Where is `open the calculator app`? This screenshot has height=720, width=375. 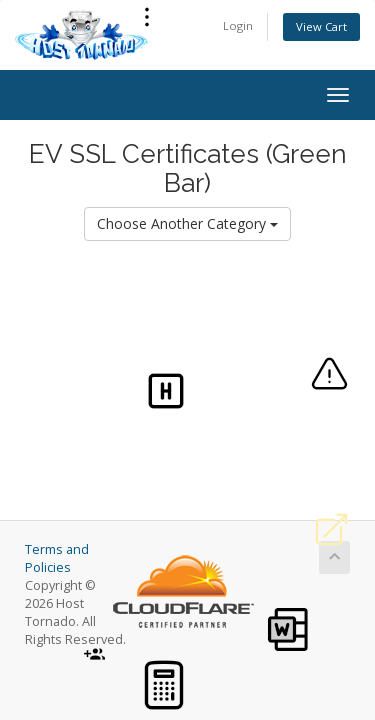
open the calculator app is located at coordinates (164, 685).